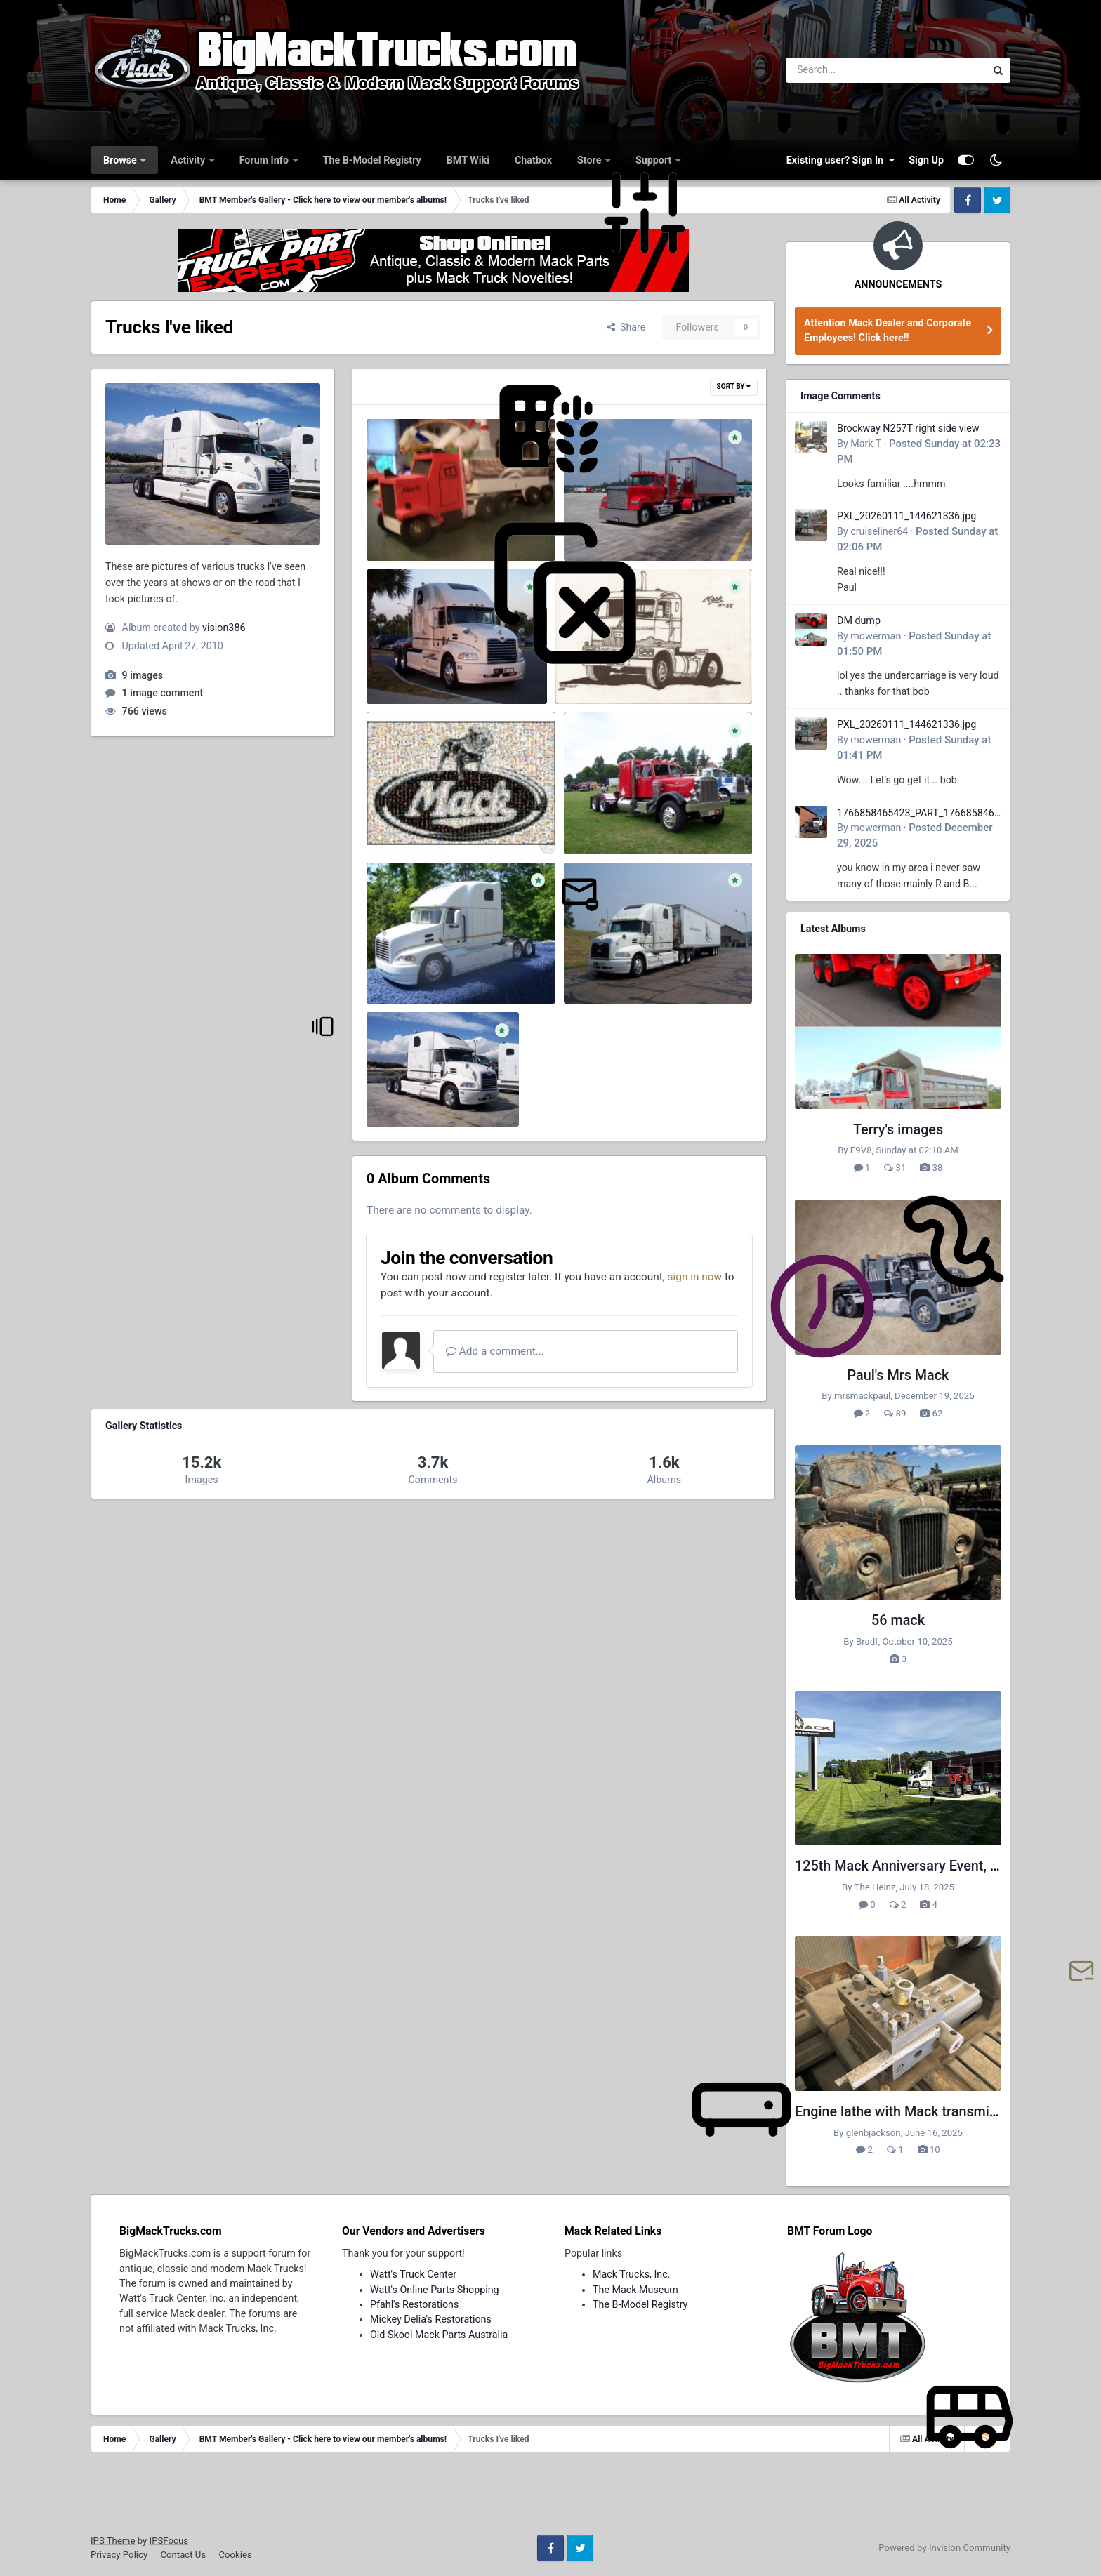 The image size is (1101, 2576). What do you see at coordinates (565, 593) in the screenshot?
I see `cancel or clear clipboard content` at bounding box center [565, 593].